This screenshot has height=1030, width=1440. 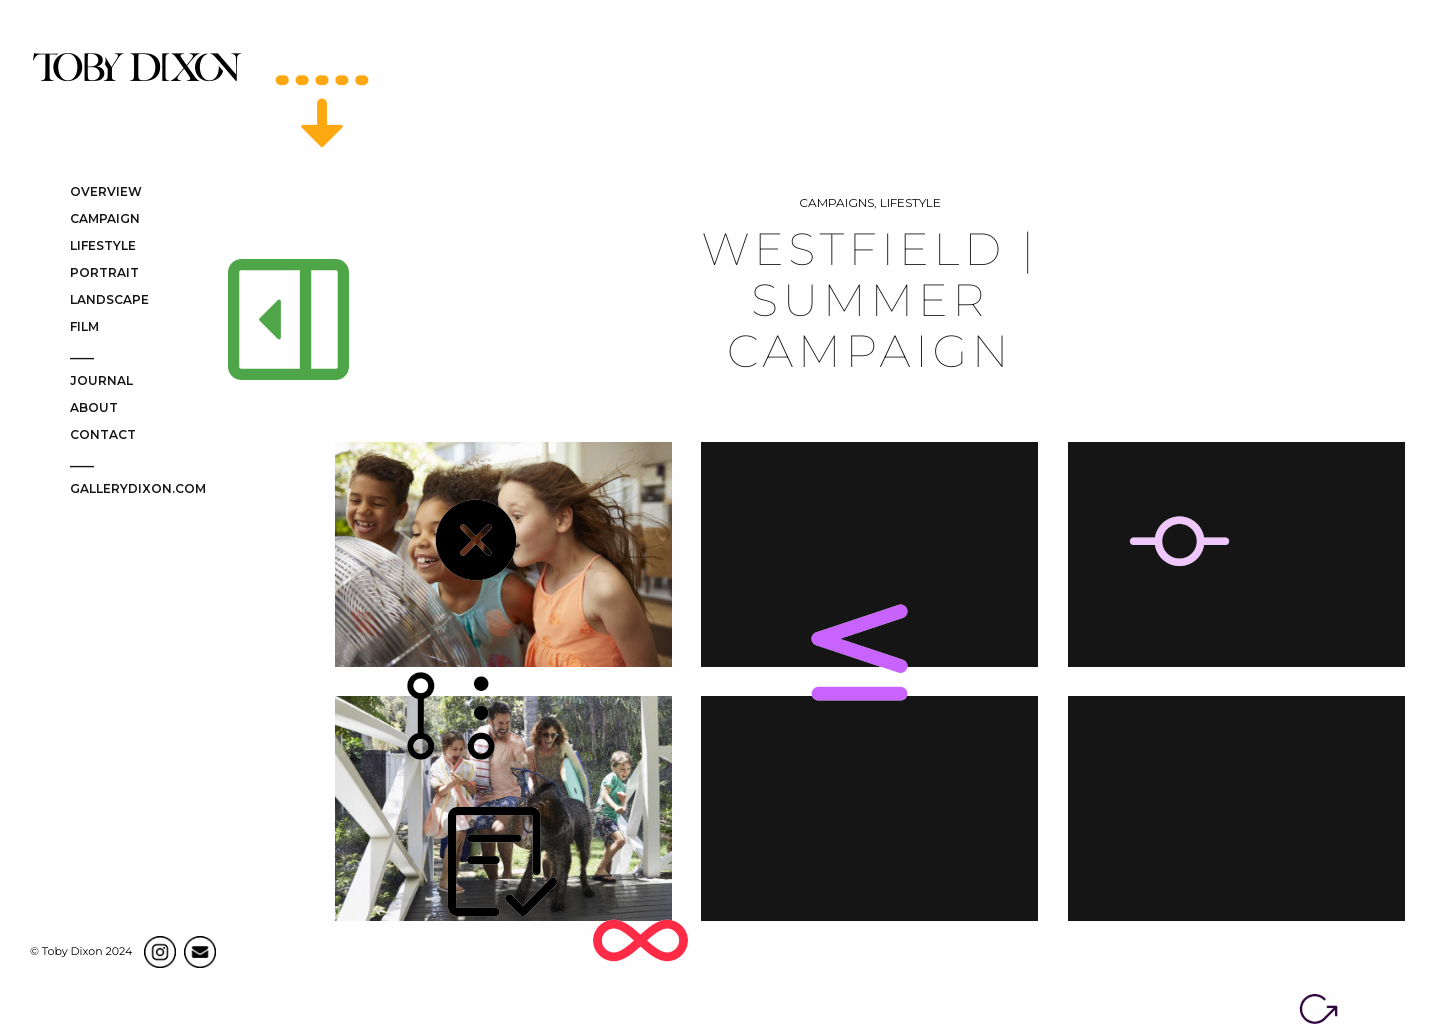 I want to click on close or dismiss a modal or dialog, so click(x=476, y=540).